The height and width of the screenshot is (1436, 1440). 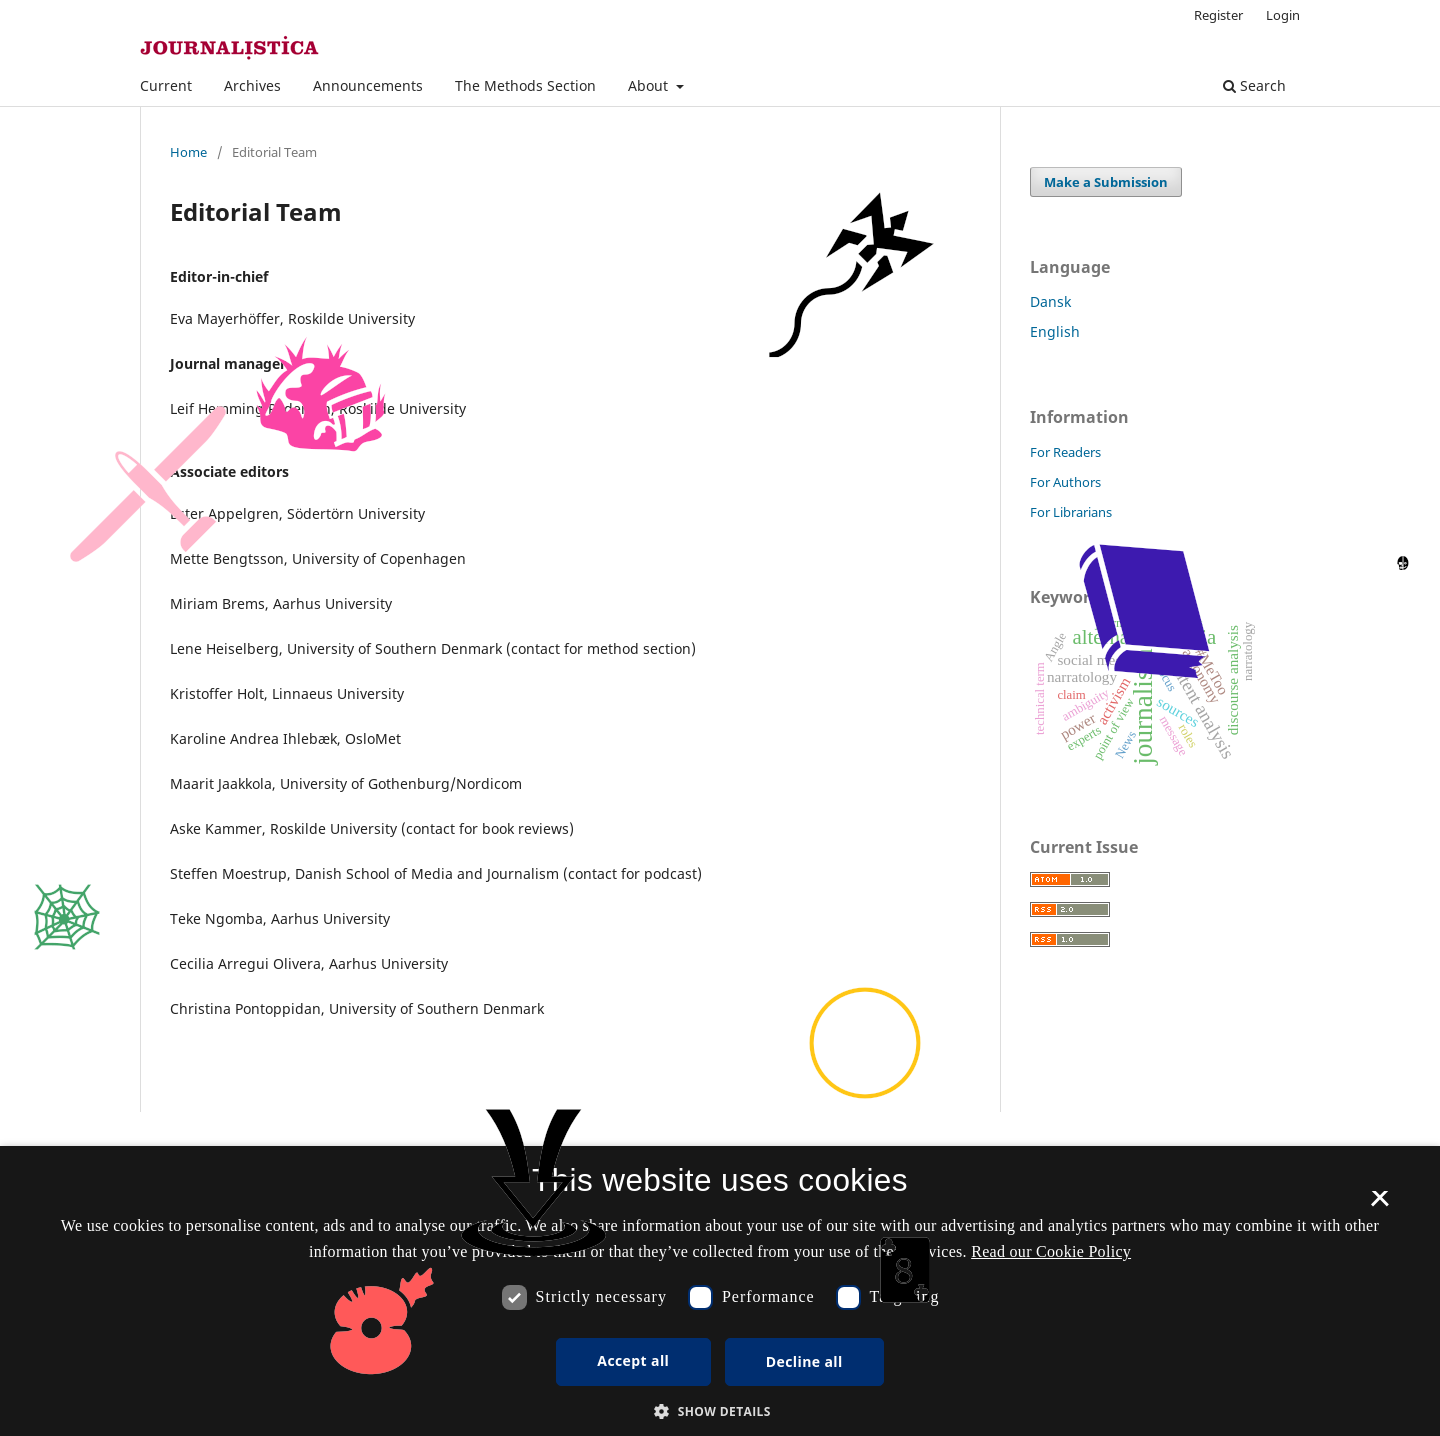 What do you see at coordinates (1144, 611) in the screenshot?
I see `open a guidebook or manual` at bounding box center [1144, 611].